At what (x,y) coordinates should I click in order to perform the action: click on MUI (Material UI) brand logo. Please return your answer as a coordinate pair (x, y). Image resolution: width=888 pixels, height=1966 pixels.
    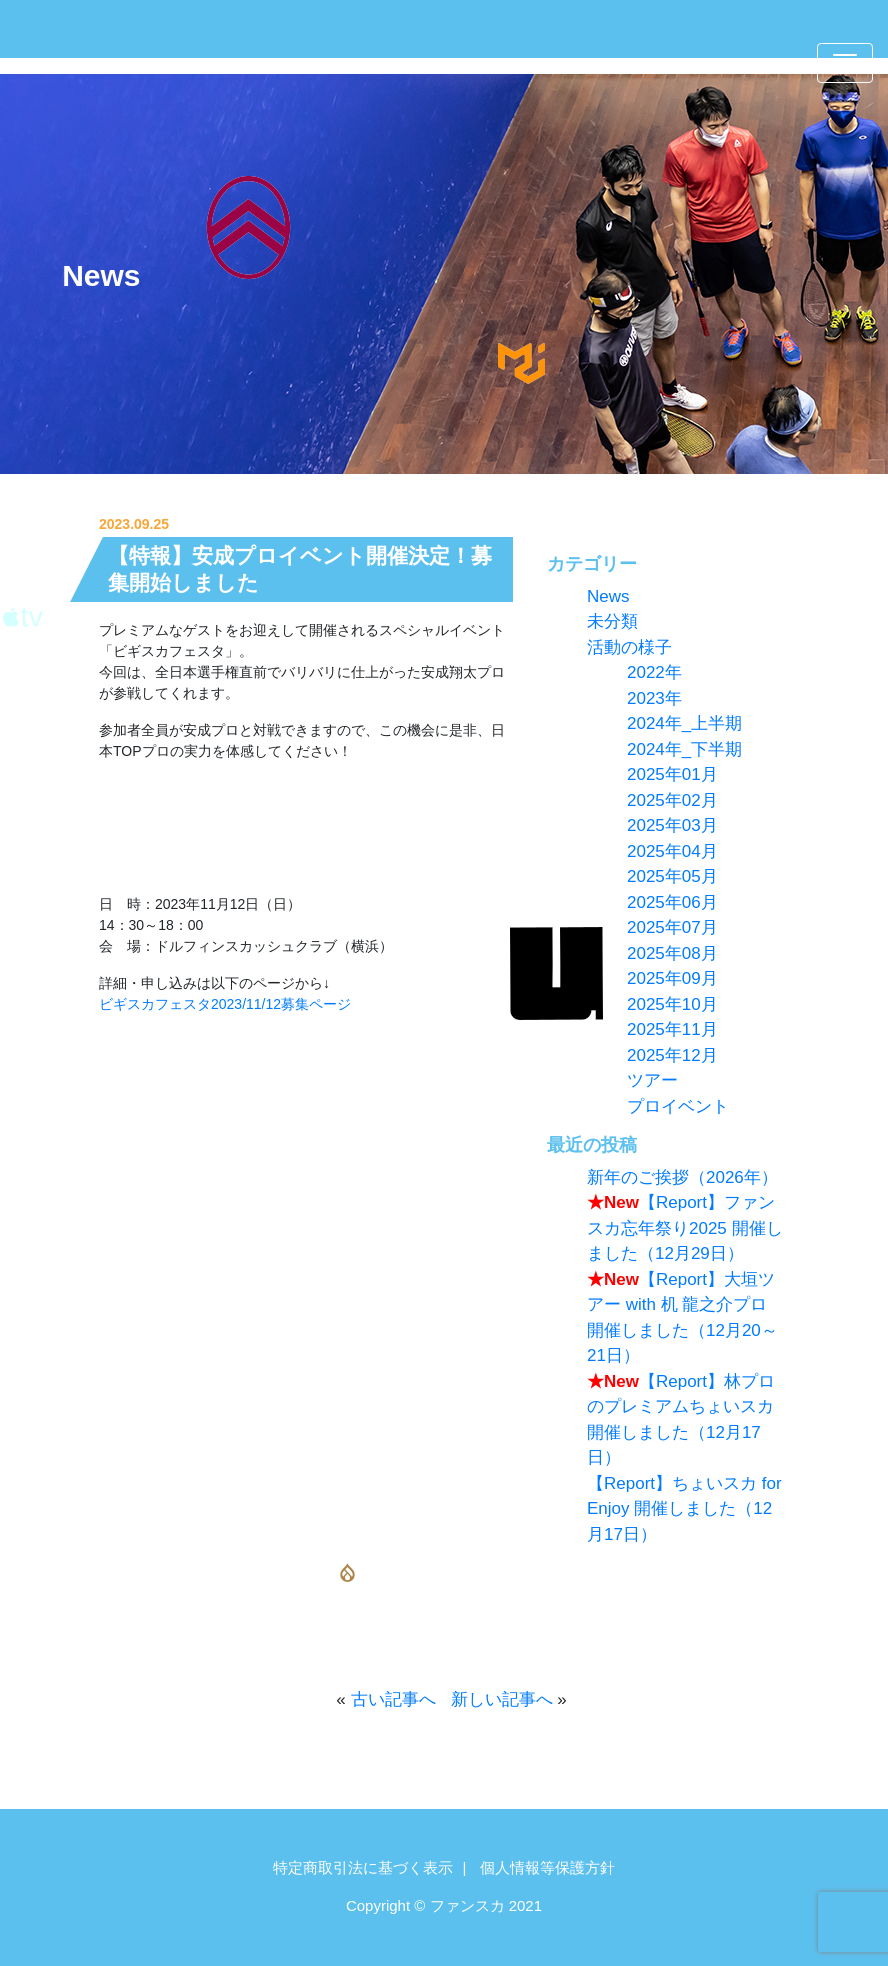
    Looking at the image, I should click on (521, 363).